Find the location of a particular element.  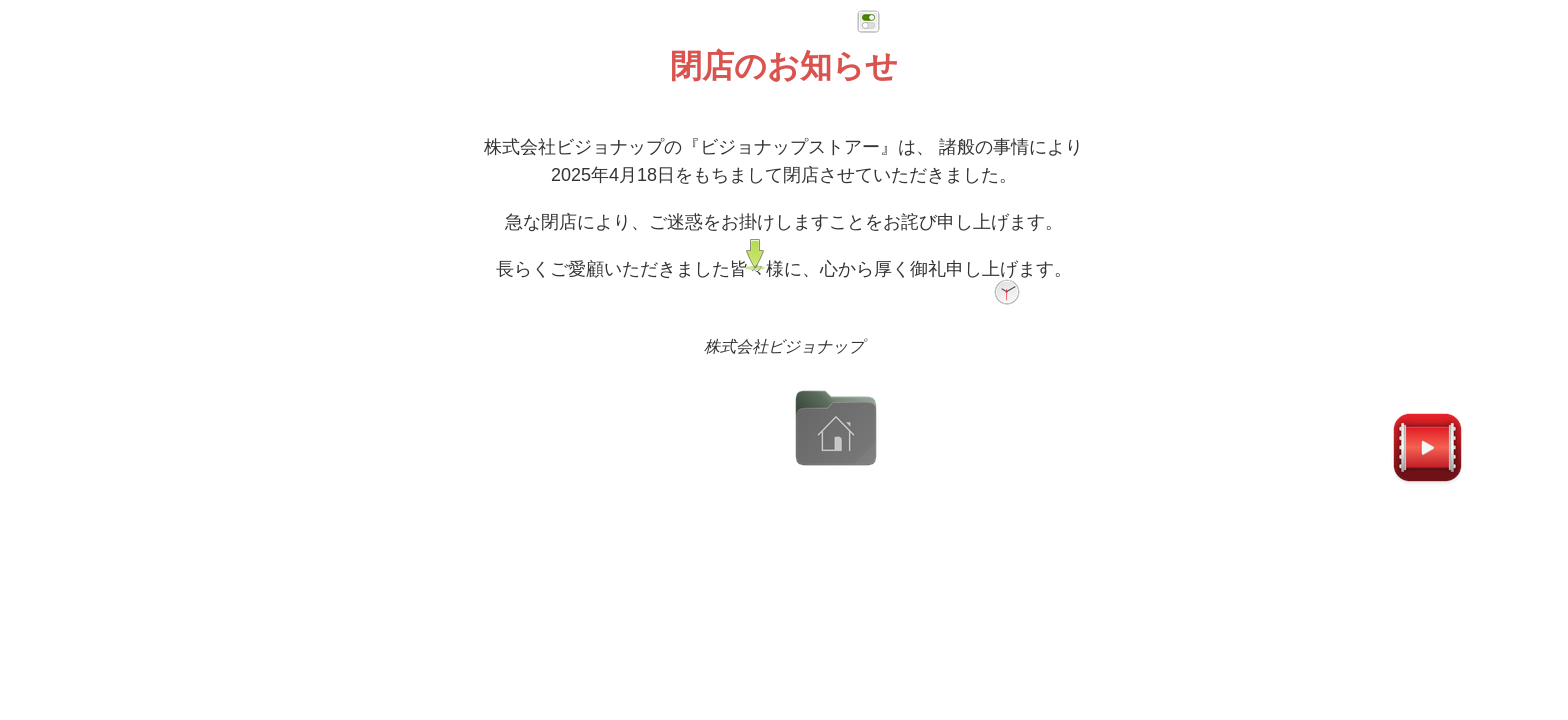

open tubefeeder video subscription app is located at coordinates (1427, 447).